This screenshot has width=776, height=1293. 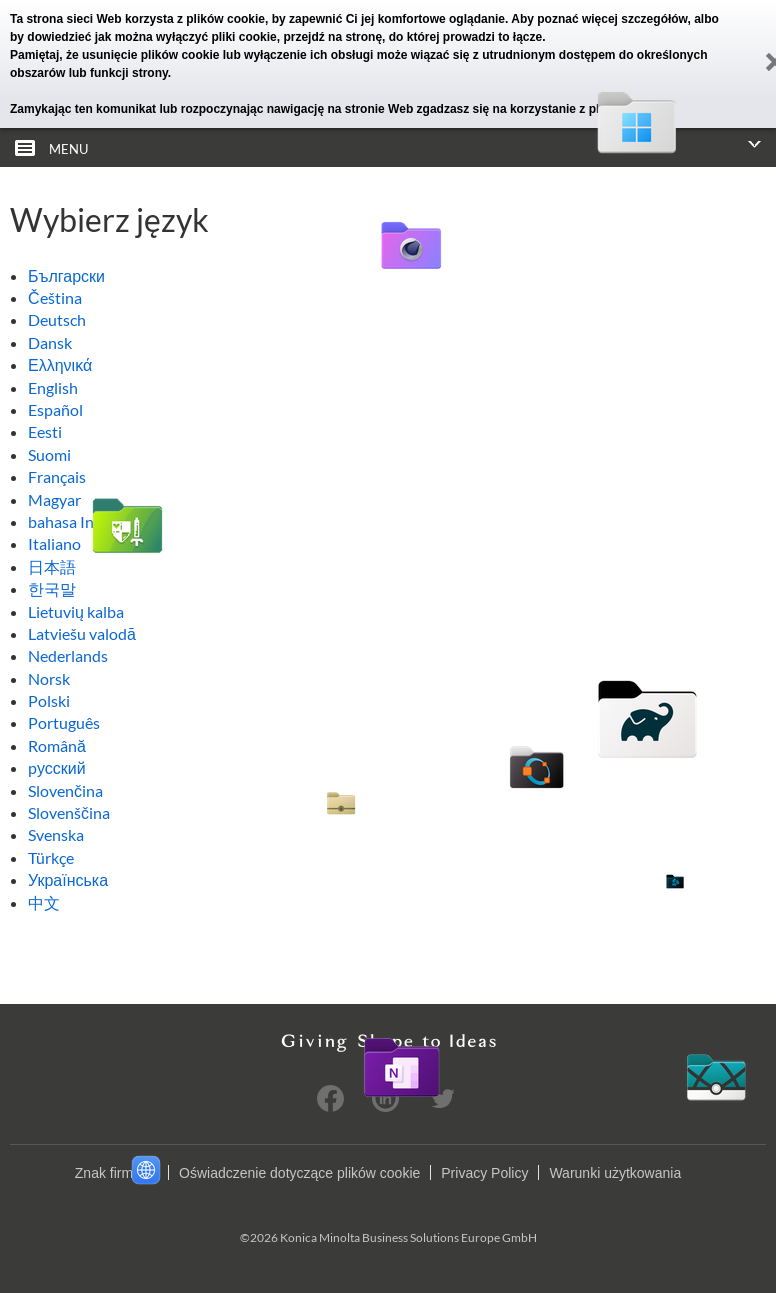 What do you see at coordinates (636, 124) in the screenshot?
I see `open the windows 11 system folder` at bounding box center [636, 124].